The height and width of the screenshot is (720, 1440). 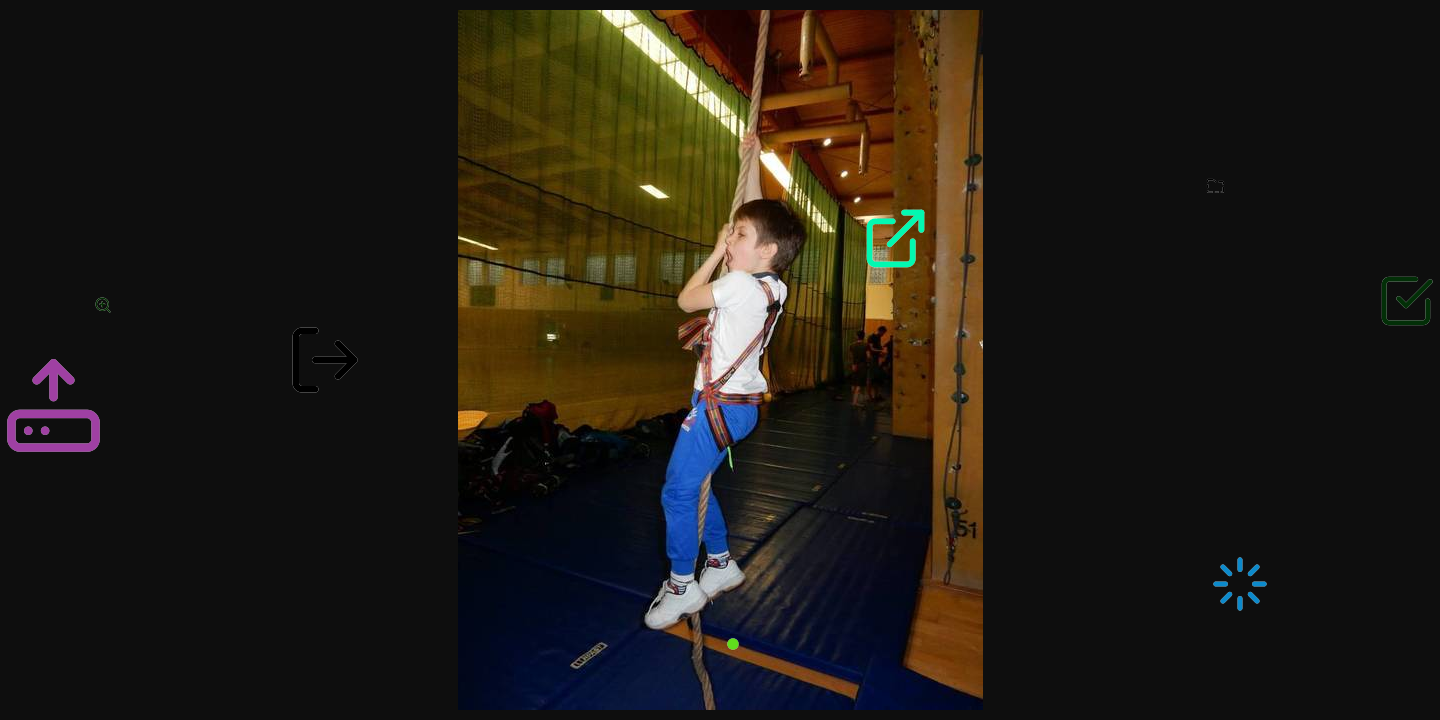 What do you see at coordinates (733, 644) in the screenshot?
I see `indicates an unread notification or new item` at bounding box center [733, 644].